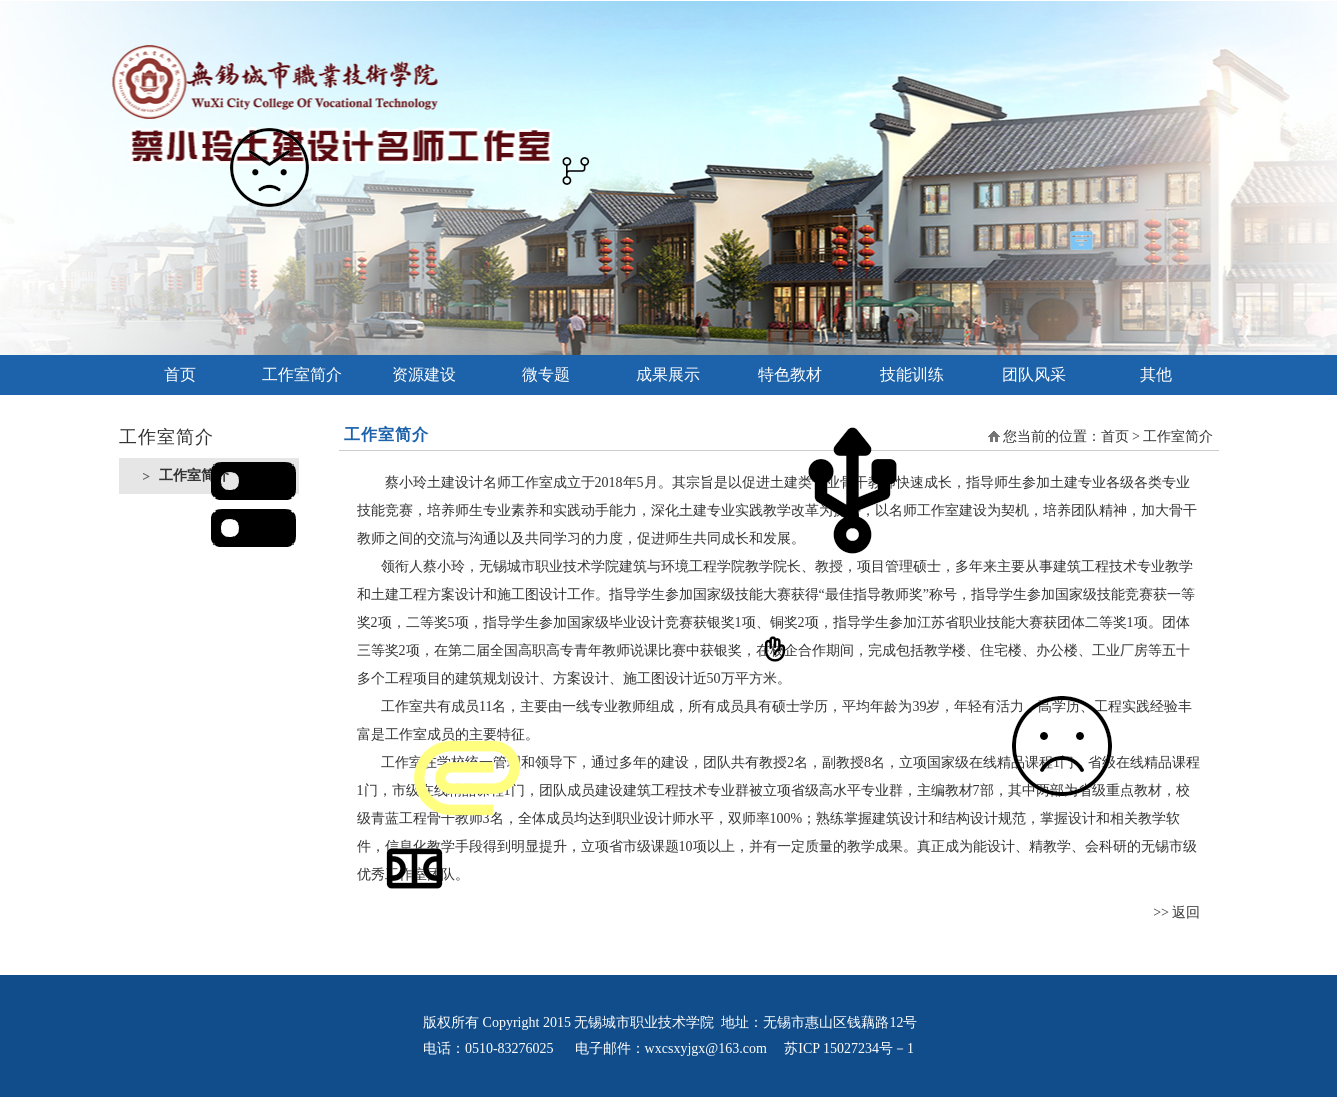  Describe the element at coordinates (574, 171) in the screenshot. I see `view repository branches` at that location.